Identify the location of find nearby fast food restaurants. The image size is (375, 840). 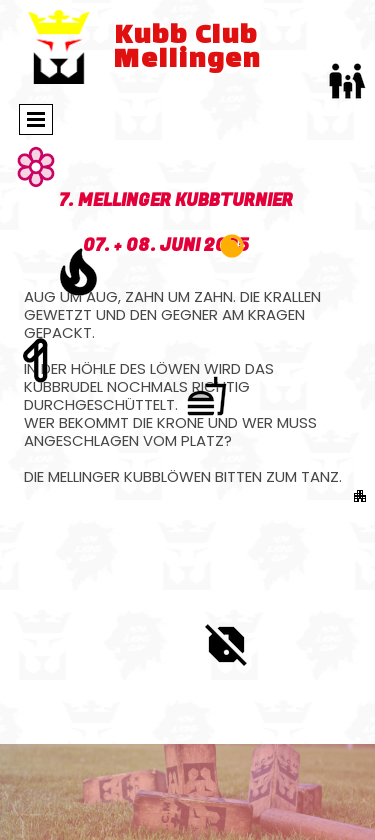
(207, 396).